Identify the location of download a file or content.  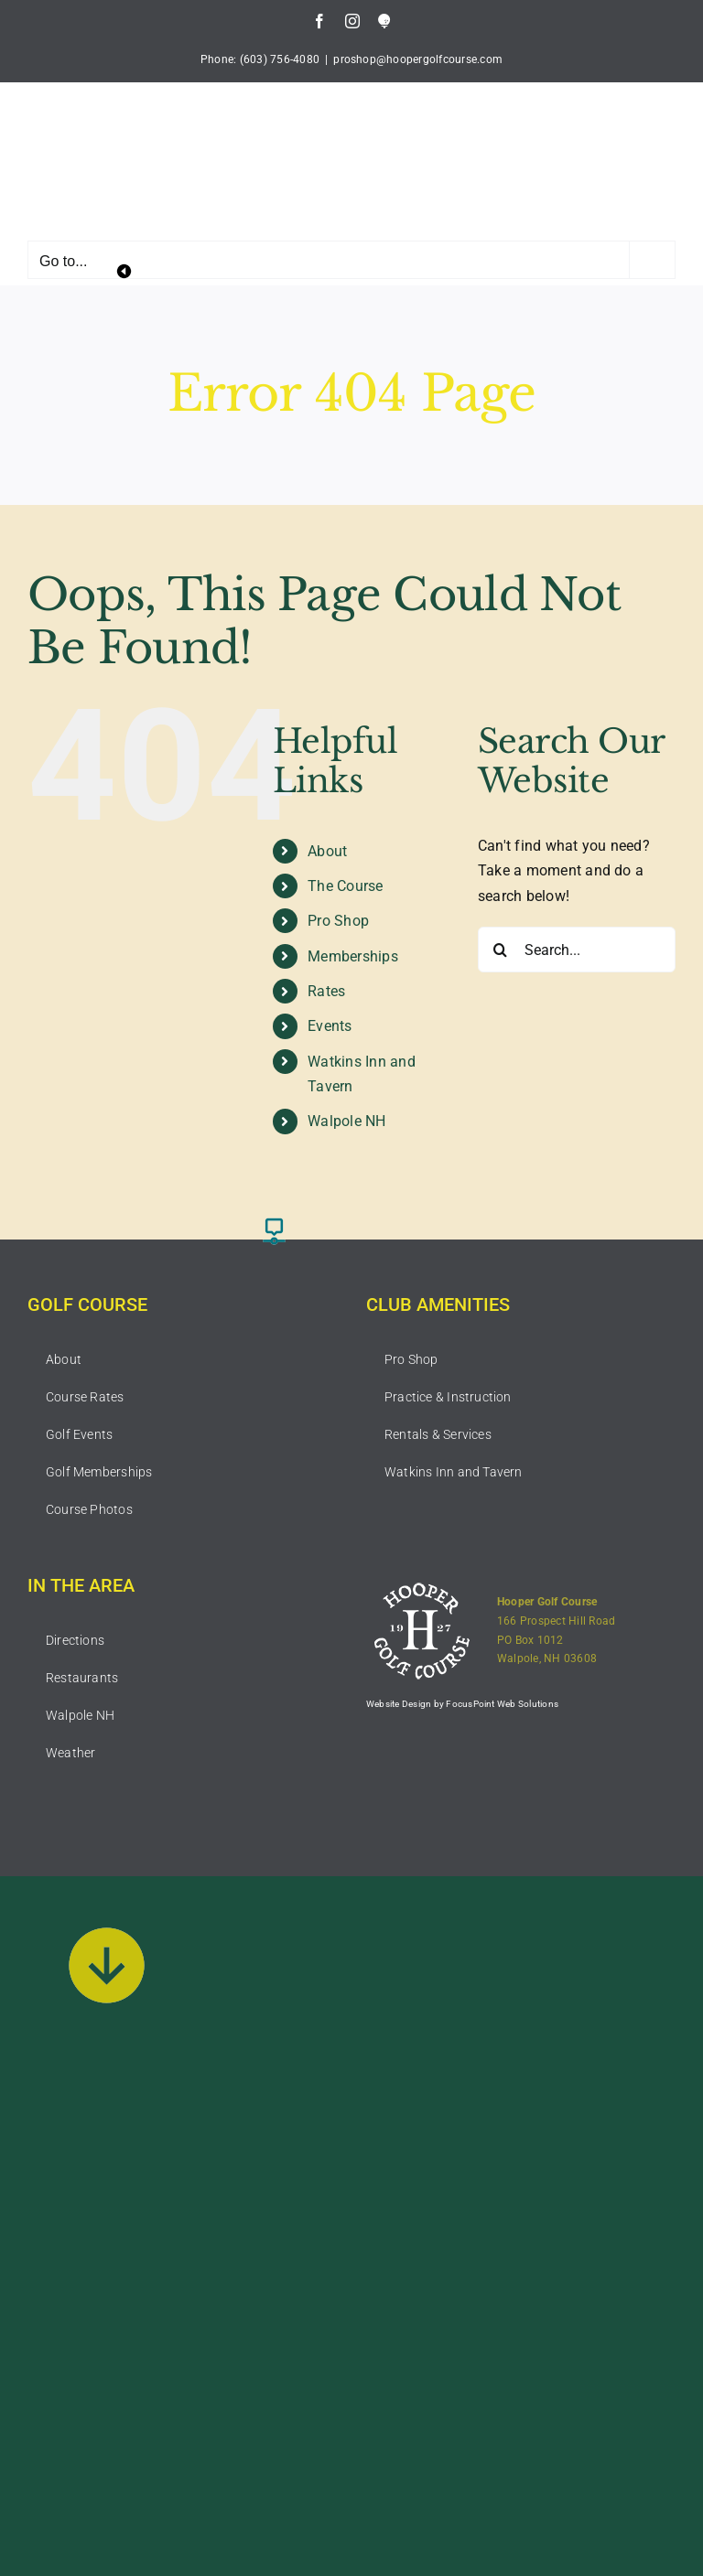
(106, 1965).